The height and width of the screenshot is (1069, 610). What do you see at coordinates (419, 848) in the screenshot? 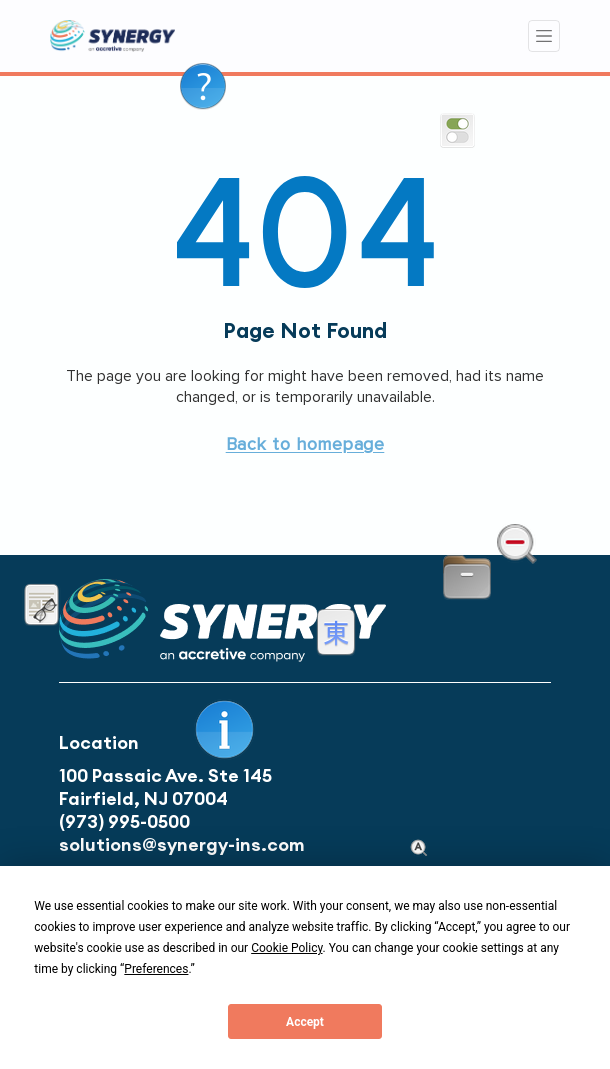
I see `search for text or content` at bounding box center [419, 848].